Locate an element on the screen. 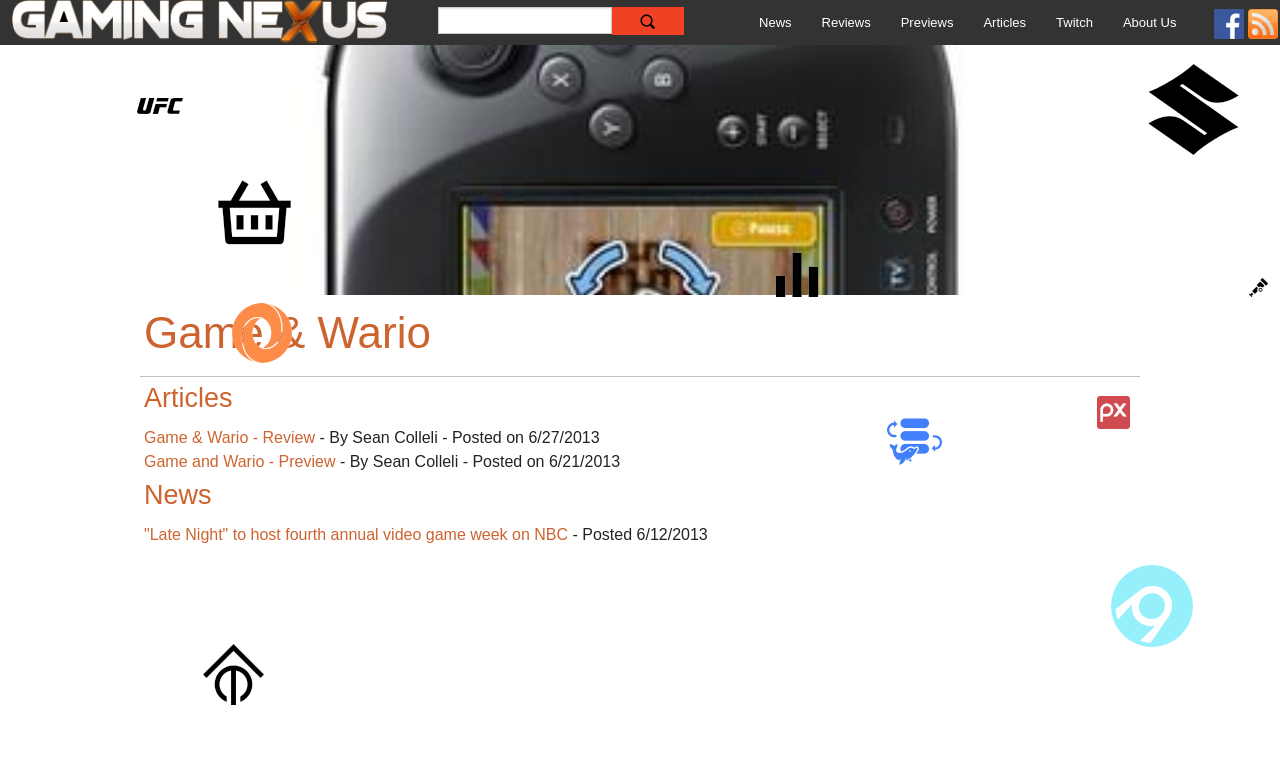 Image resolution: width=1280 pixels, height=765 pixels. visit AppVeyor CI/CD platform is located at coordinates (1152, 606).